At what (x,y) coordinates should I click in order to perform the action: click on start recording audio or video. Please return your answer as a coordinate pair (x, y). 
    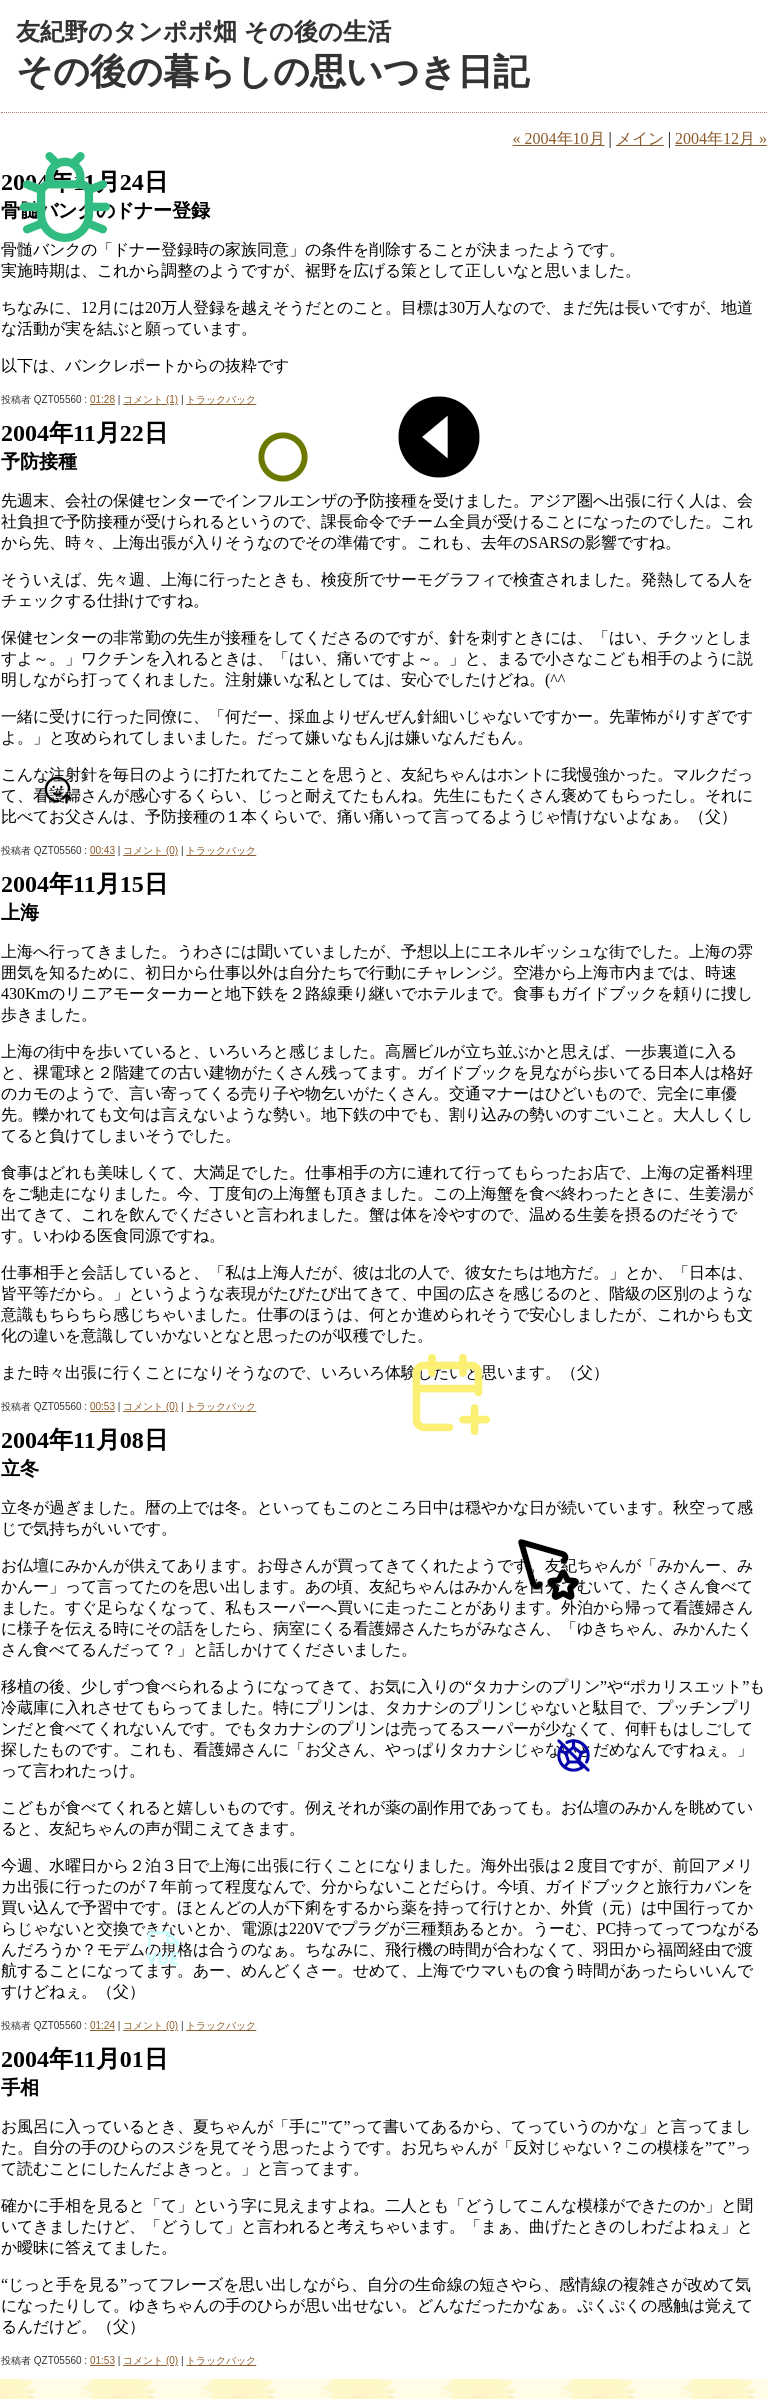
    Looking at the image, I should click on (283, 457).